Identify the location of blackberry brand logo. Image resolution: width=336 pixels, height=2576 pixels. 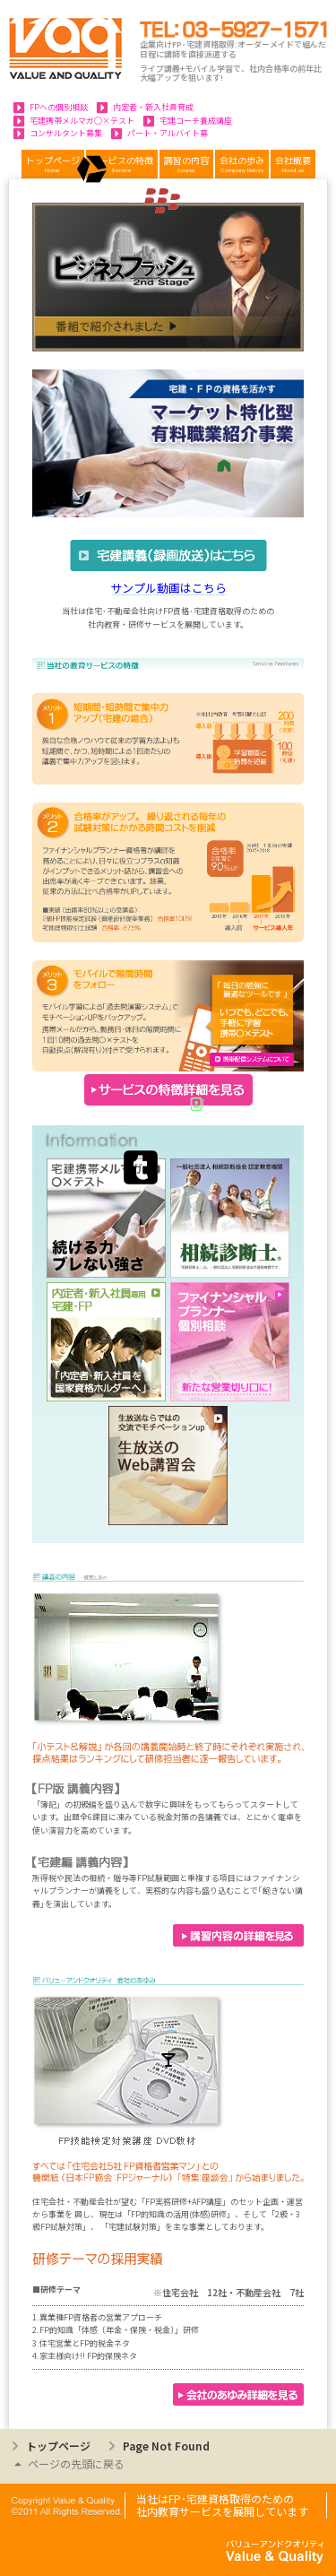
(162, 201).